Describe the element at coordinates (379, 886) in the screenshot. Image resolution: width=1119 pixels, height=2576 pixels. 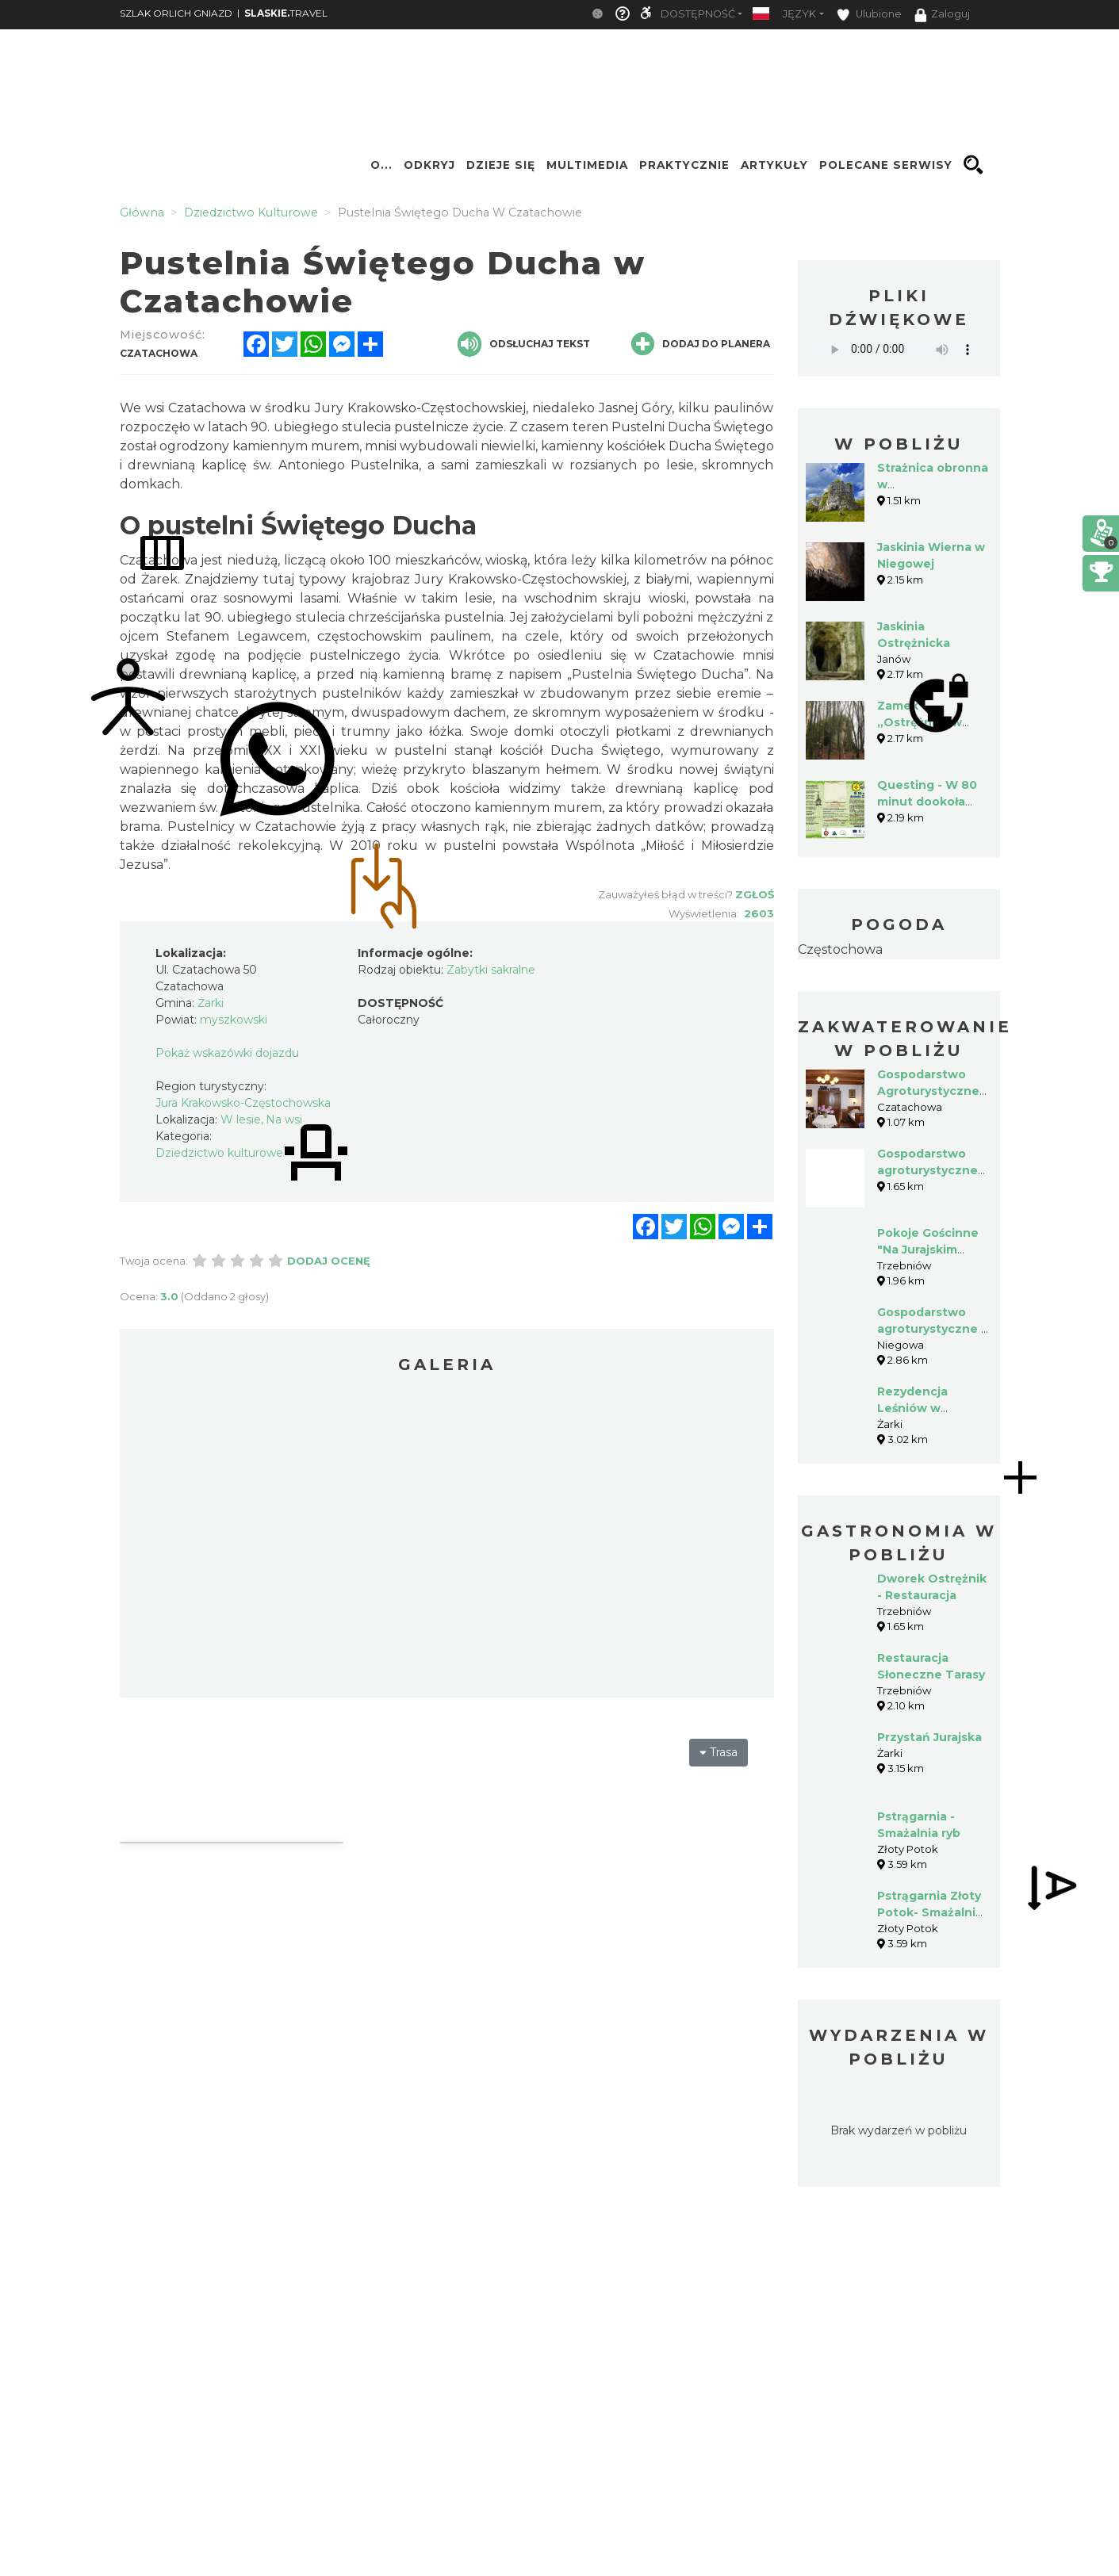
I see `withdraw funds or cash out` at that location.